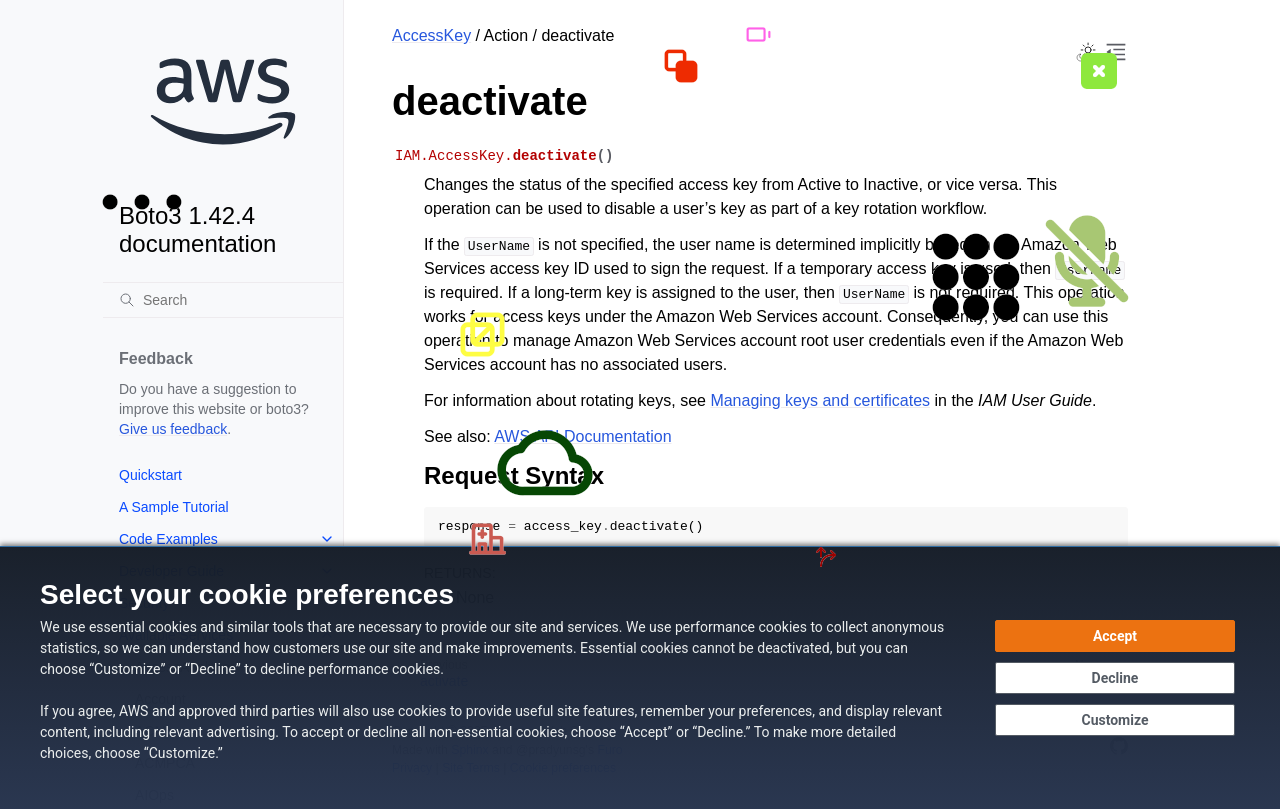  I want to click on copy to clipboard, so click(681, 66).